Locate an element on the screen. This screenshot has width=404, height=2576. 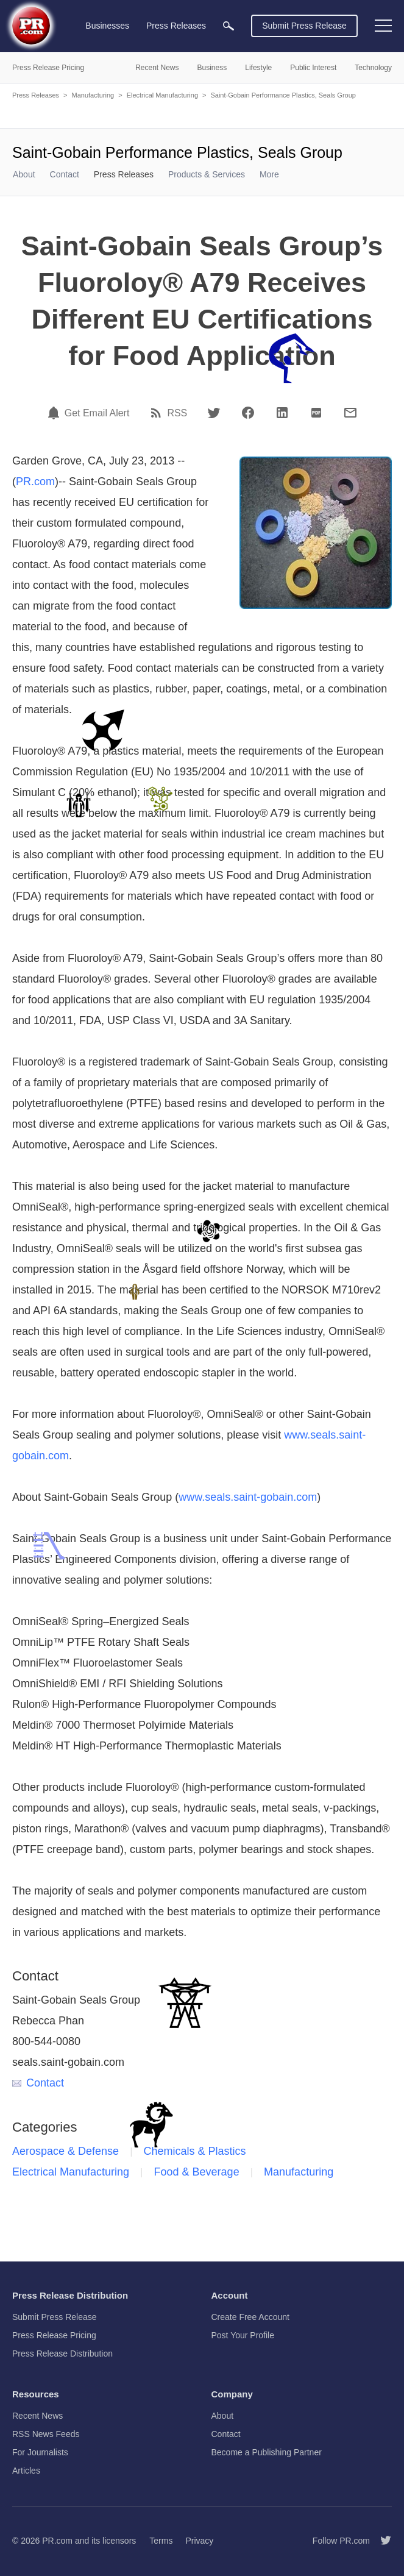
indicates internal damage or injury status is located at coordinates (135, 1292).